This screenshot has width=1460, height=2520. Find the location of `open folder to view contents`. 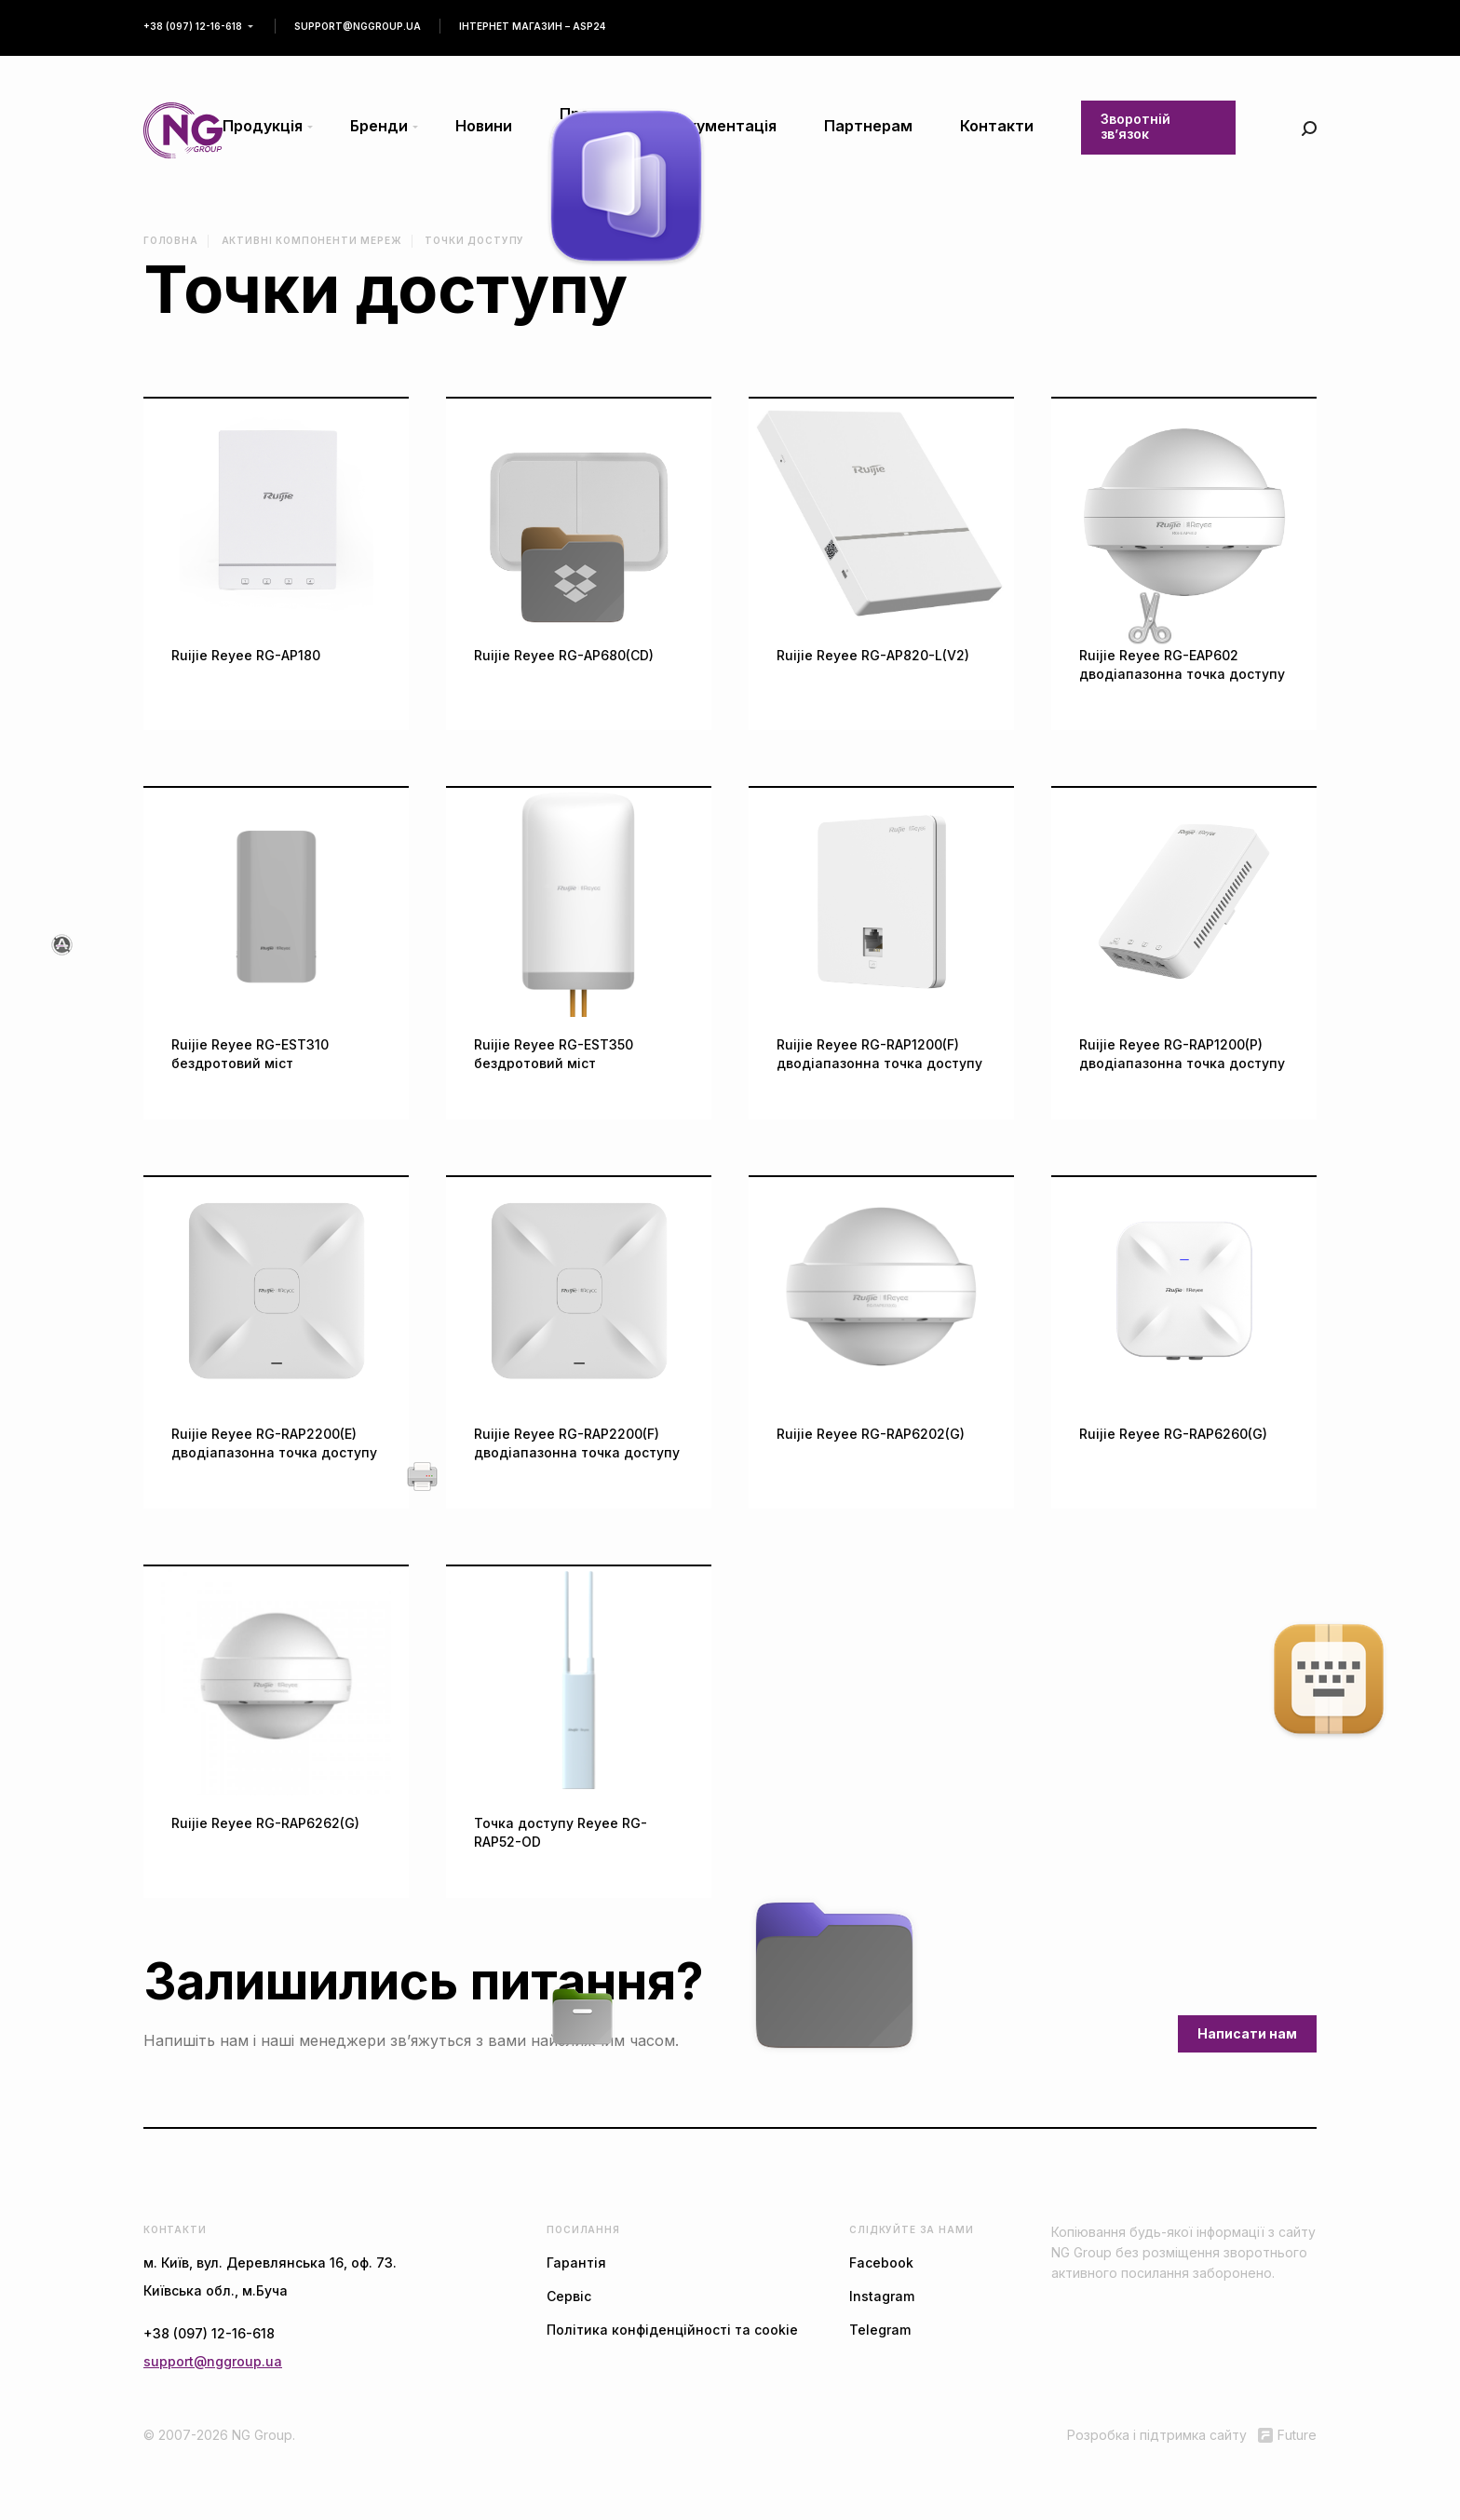

open folder to view contents is located at coordinates (834, 1975).